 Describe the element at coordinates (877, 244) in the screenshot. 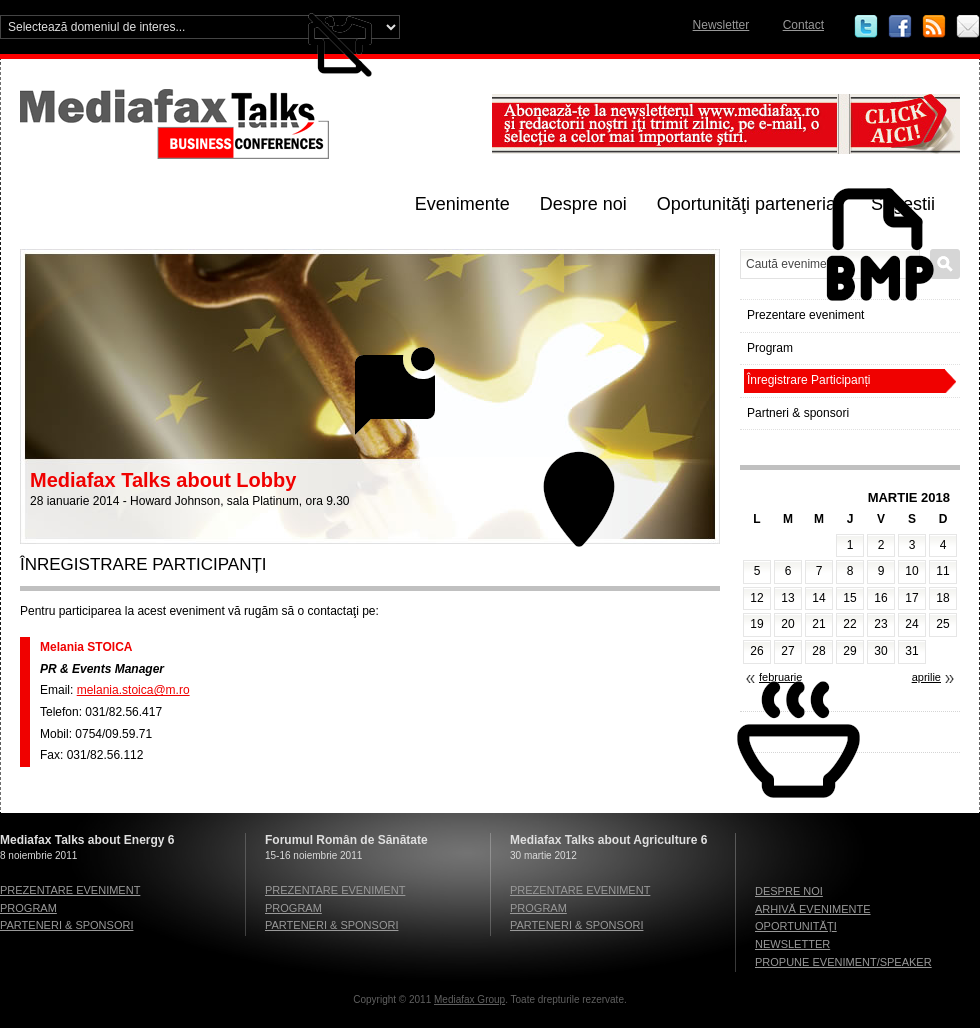

I see `indicates a BMP image file type` at that location.